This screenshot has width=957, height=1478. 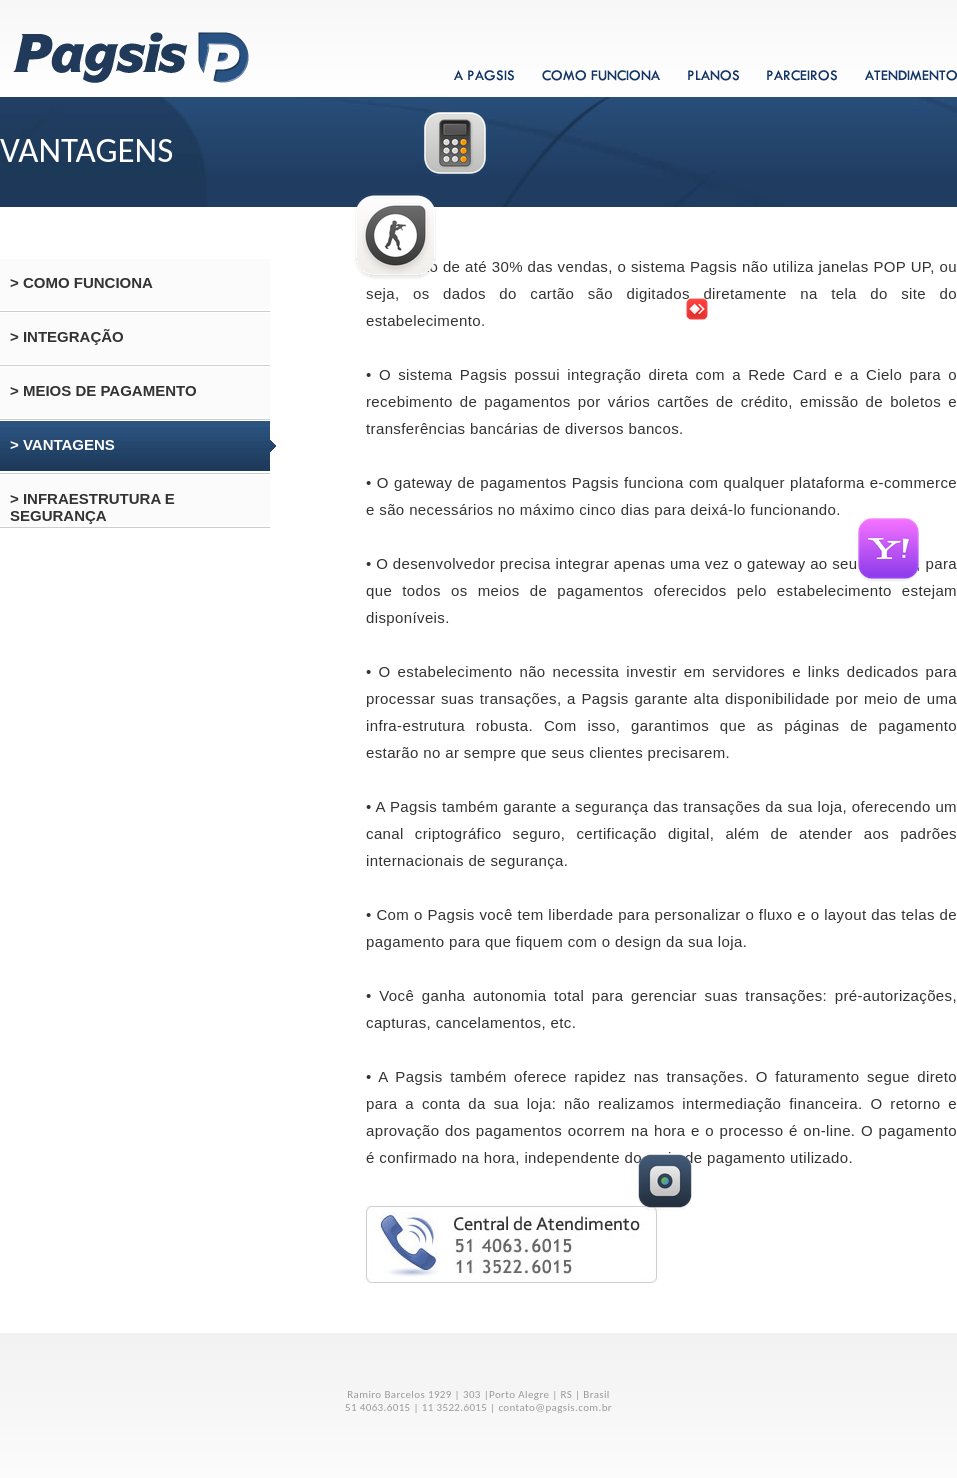 I want to click on open fondo wallpaper app, so click(x=665, y=1181).